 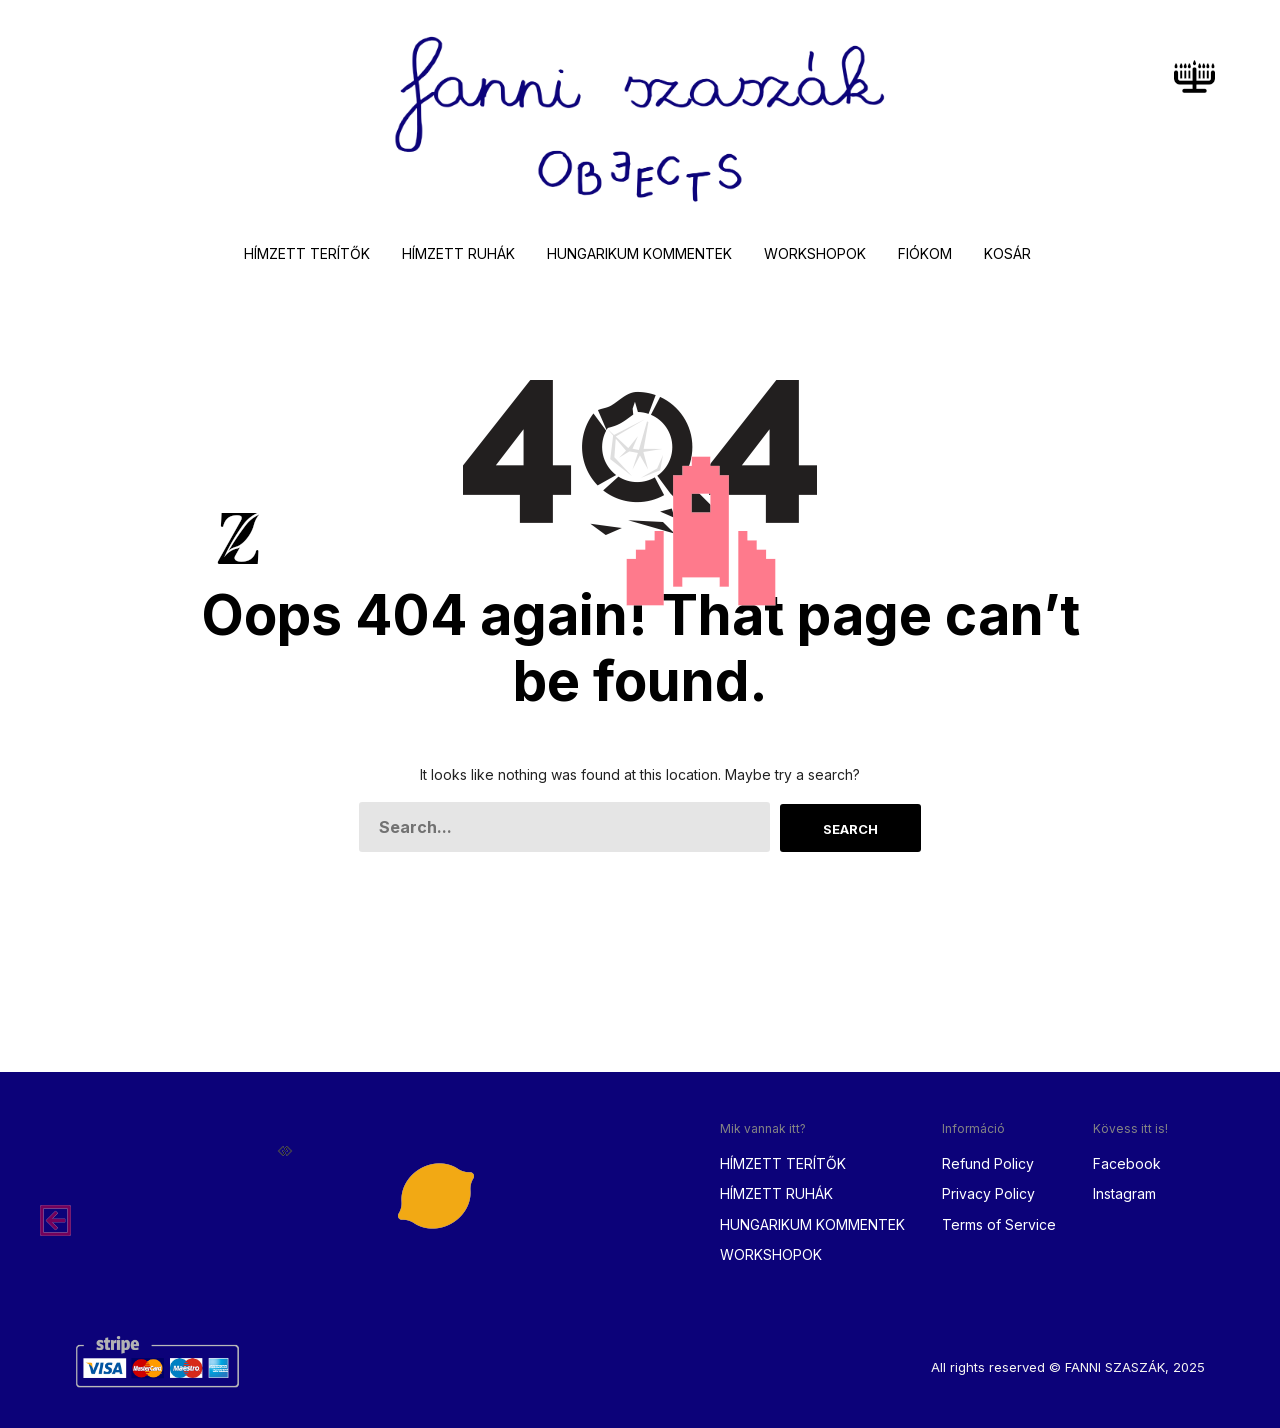 I want to click on indicates Hanukkah-related content or events, so click(x=1194, y=76).